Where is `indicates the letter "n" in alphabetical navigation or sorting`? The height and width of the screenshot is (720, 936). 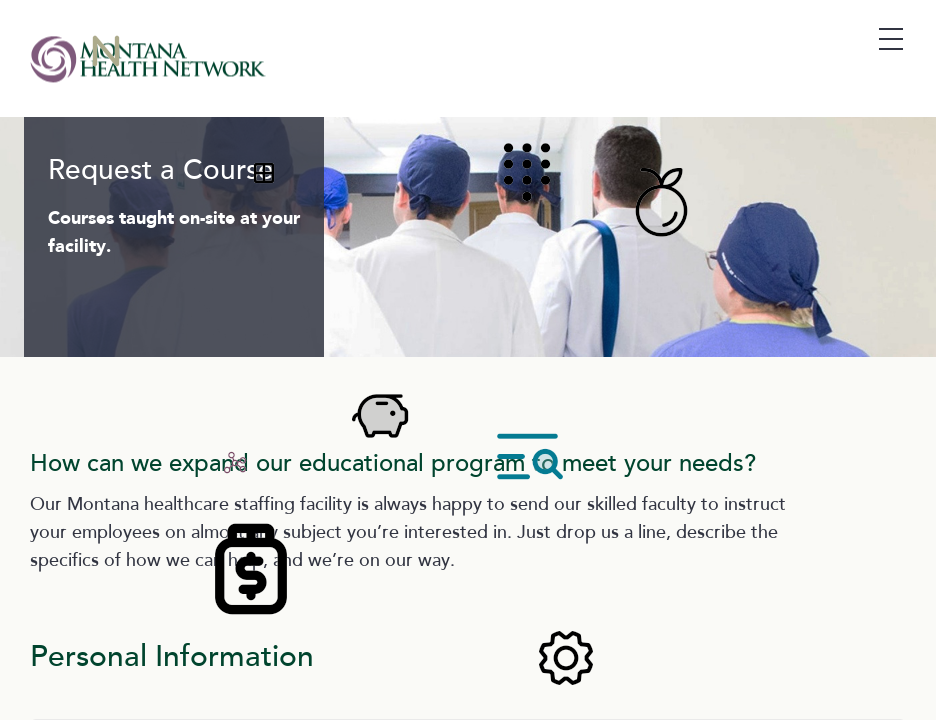
indicates the letter "n" in alphabetical navigation or sorting is located at coordinates (106, 51).